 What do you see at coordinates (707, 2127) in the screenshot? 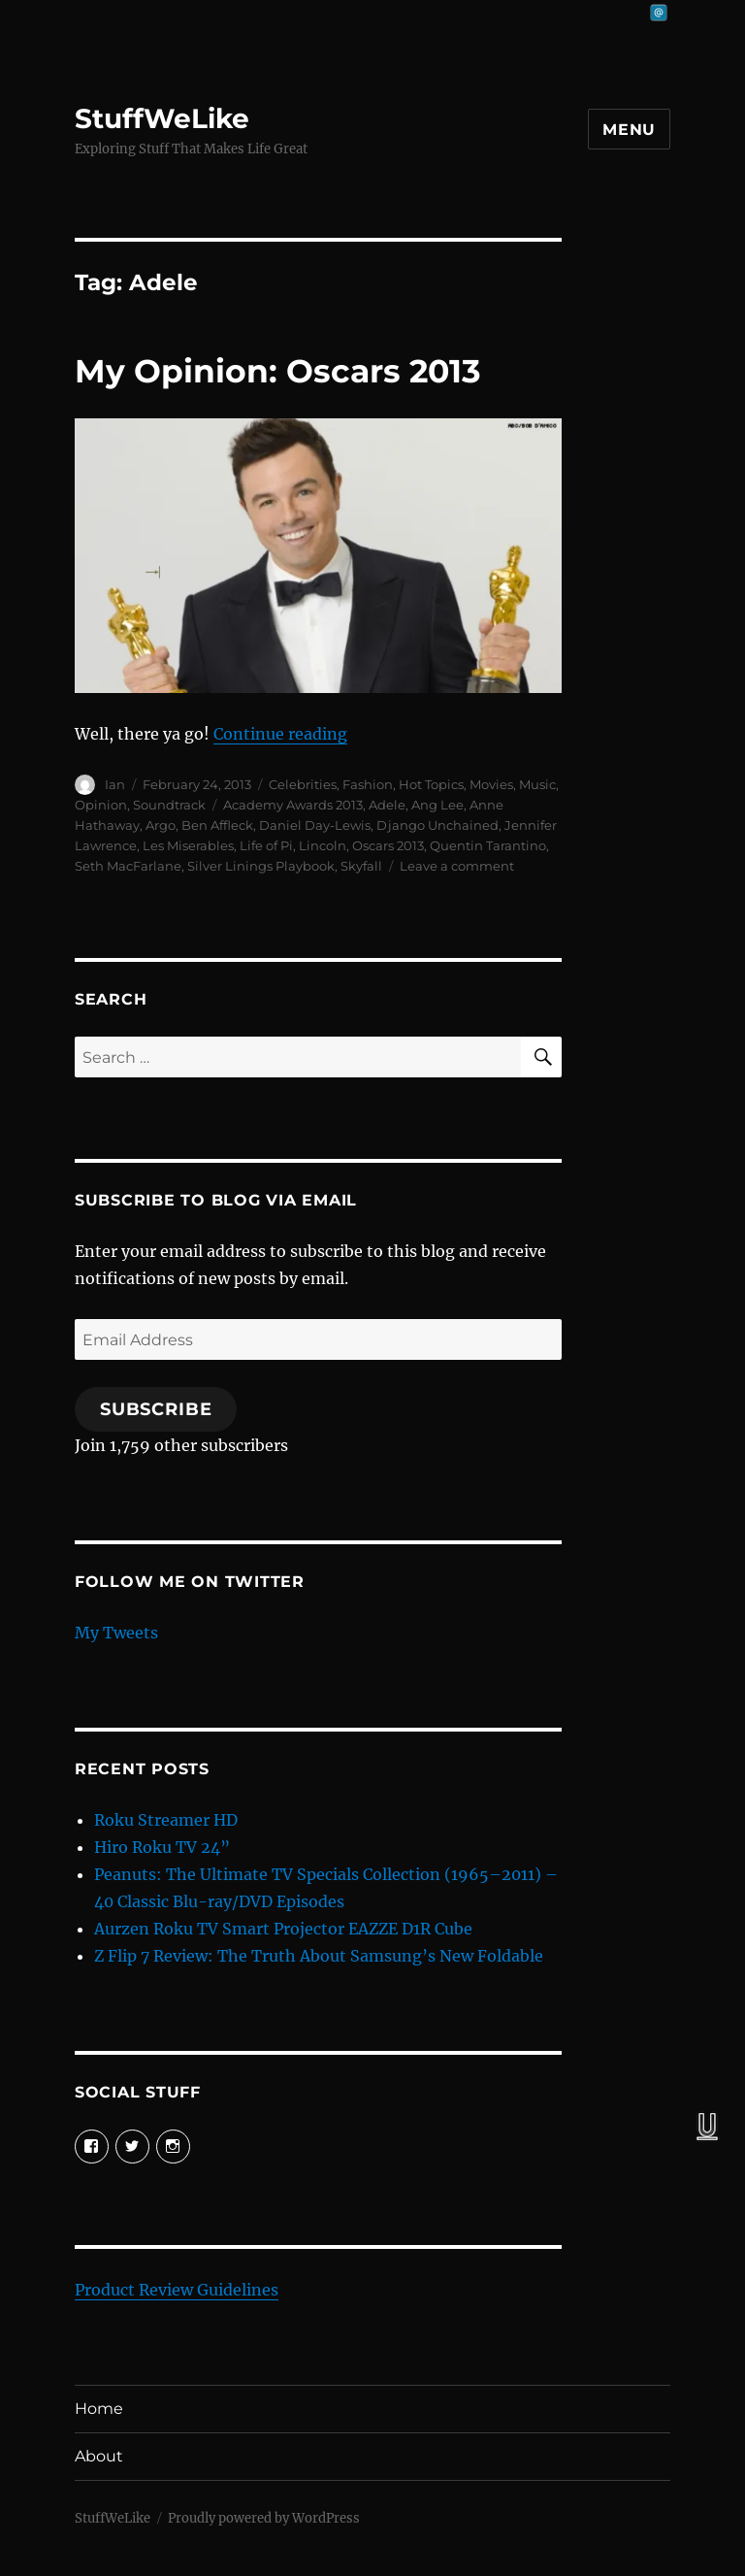
I see `apply underline formatting to selected text` at bounding box center [707, 2127].